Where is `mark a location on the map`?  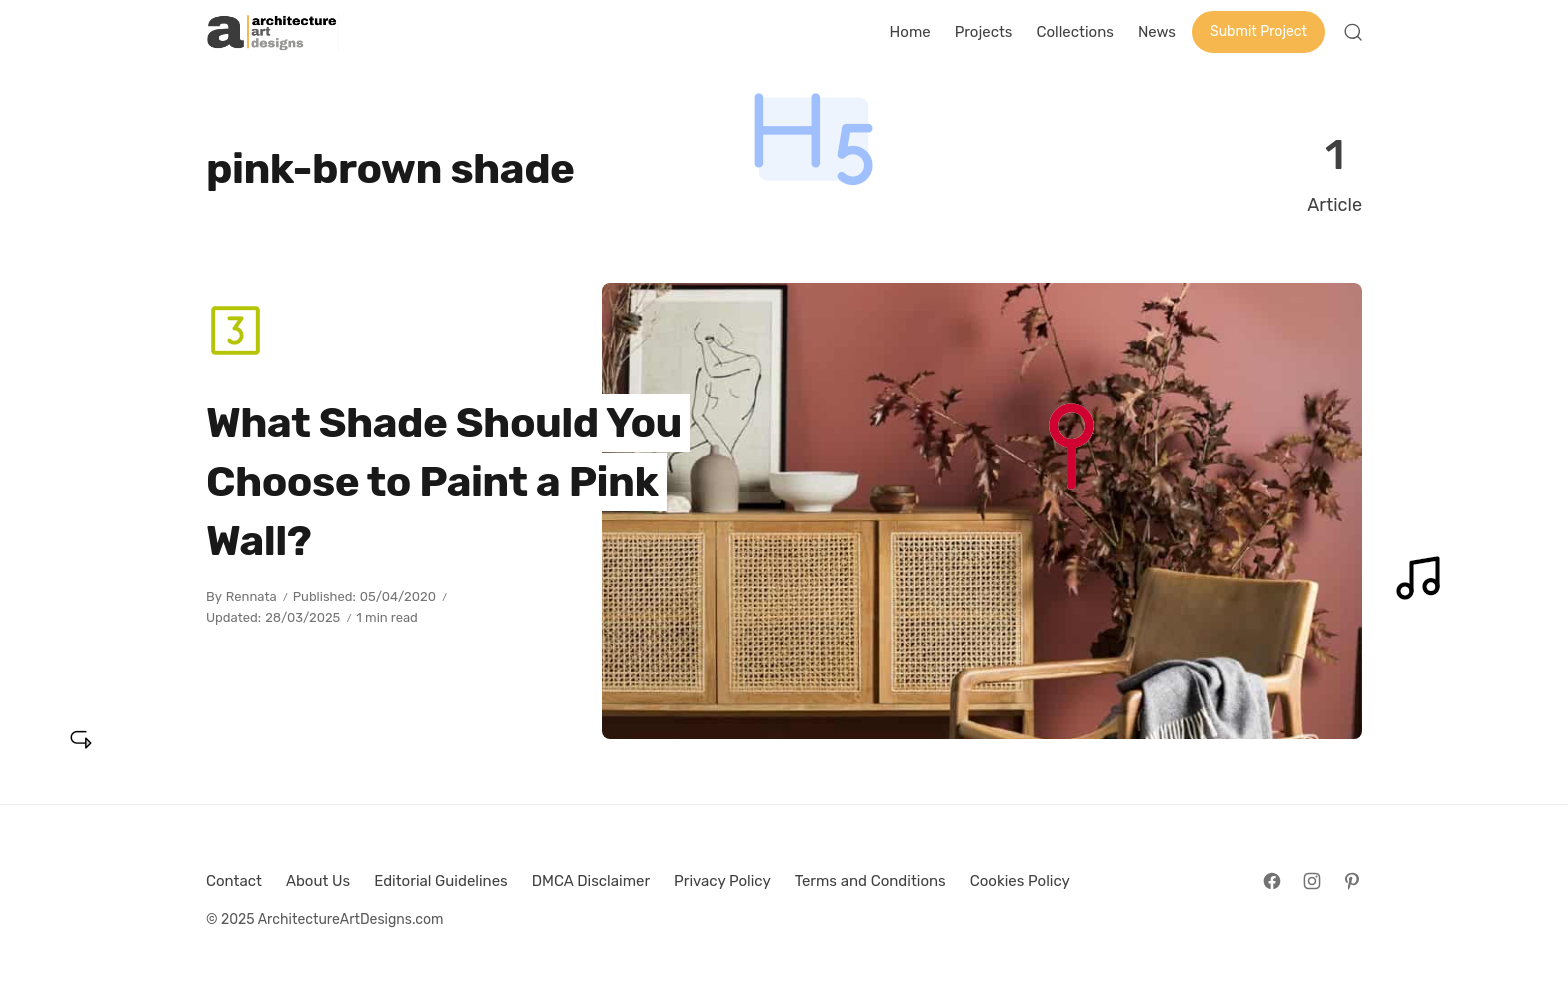 mark a location on the map is located at coordinates (1071, 446).